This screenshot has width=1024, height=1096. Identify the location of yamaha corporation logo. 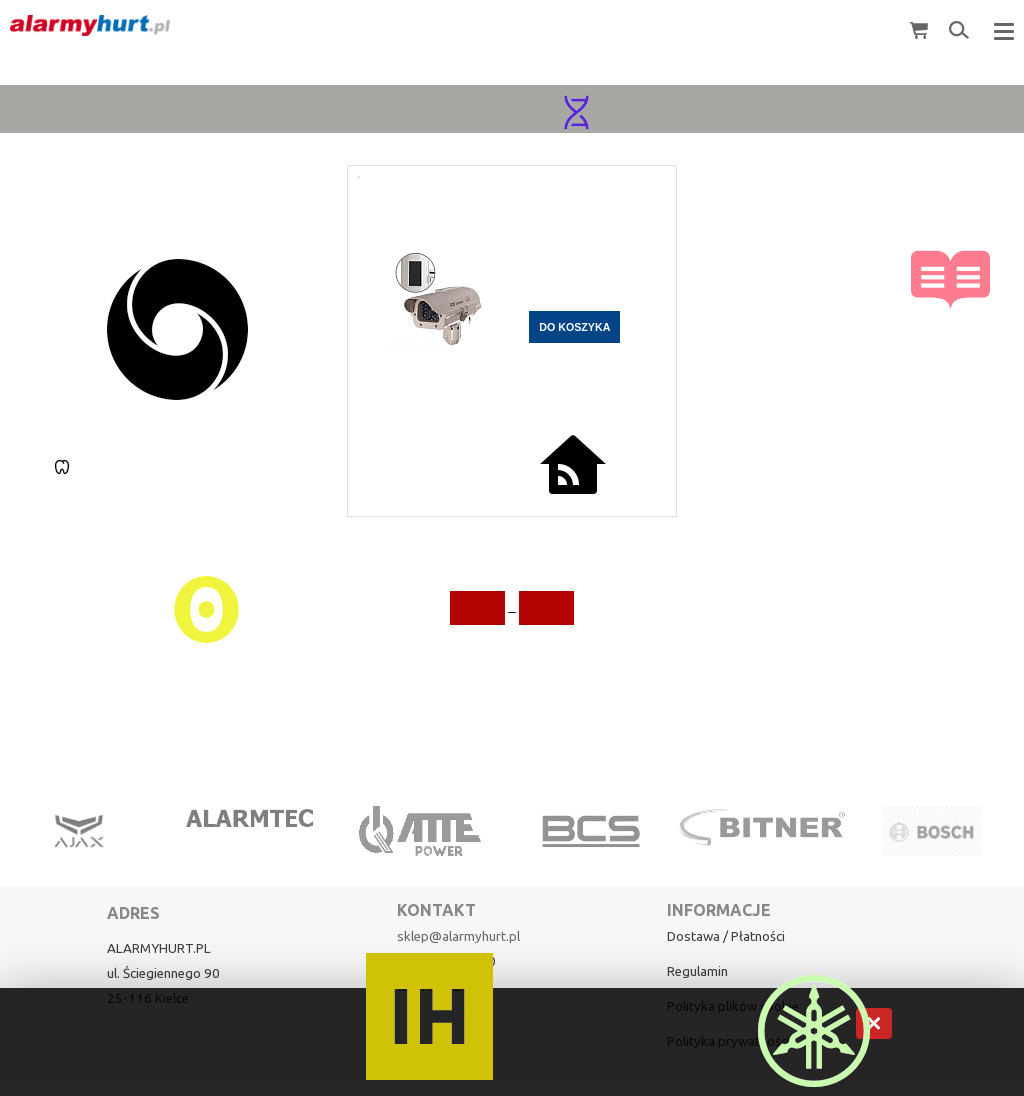
(814, 1031).